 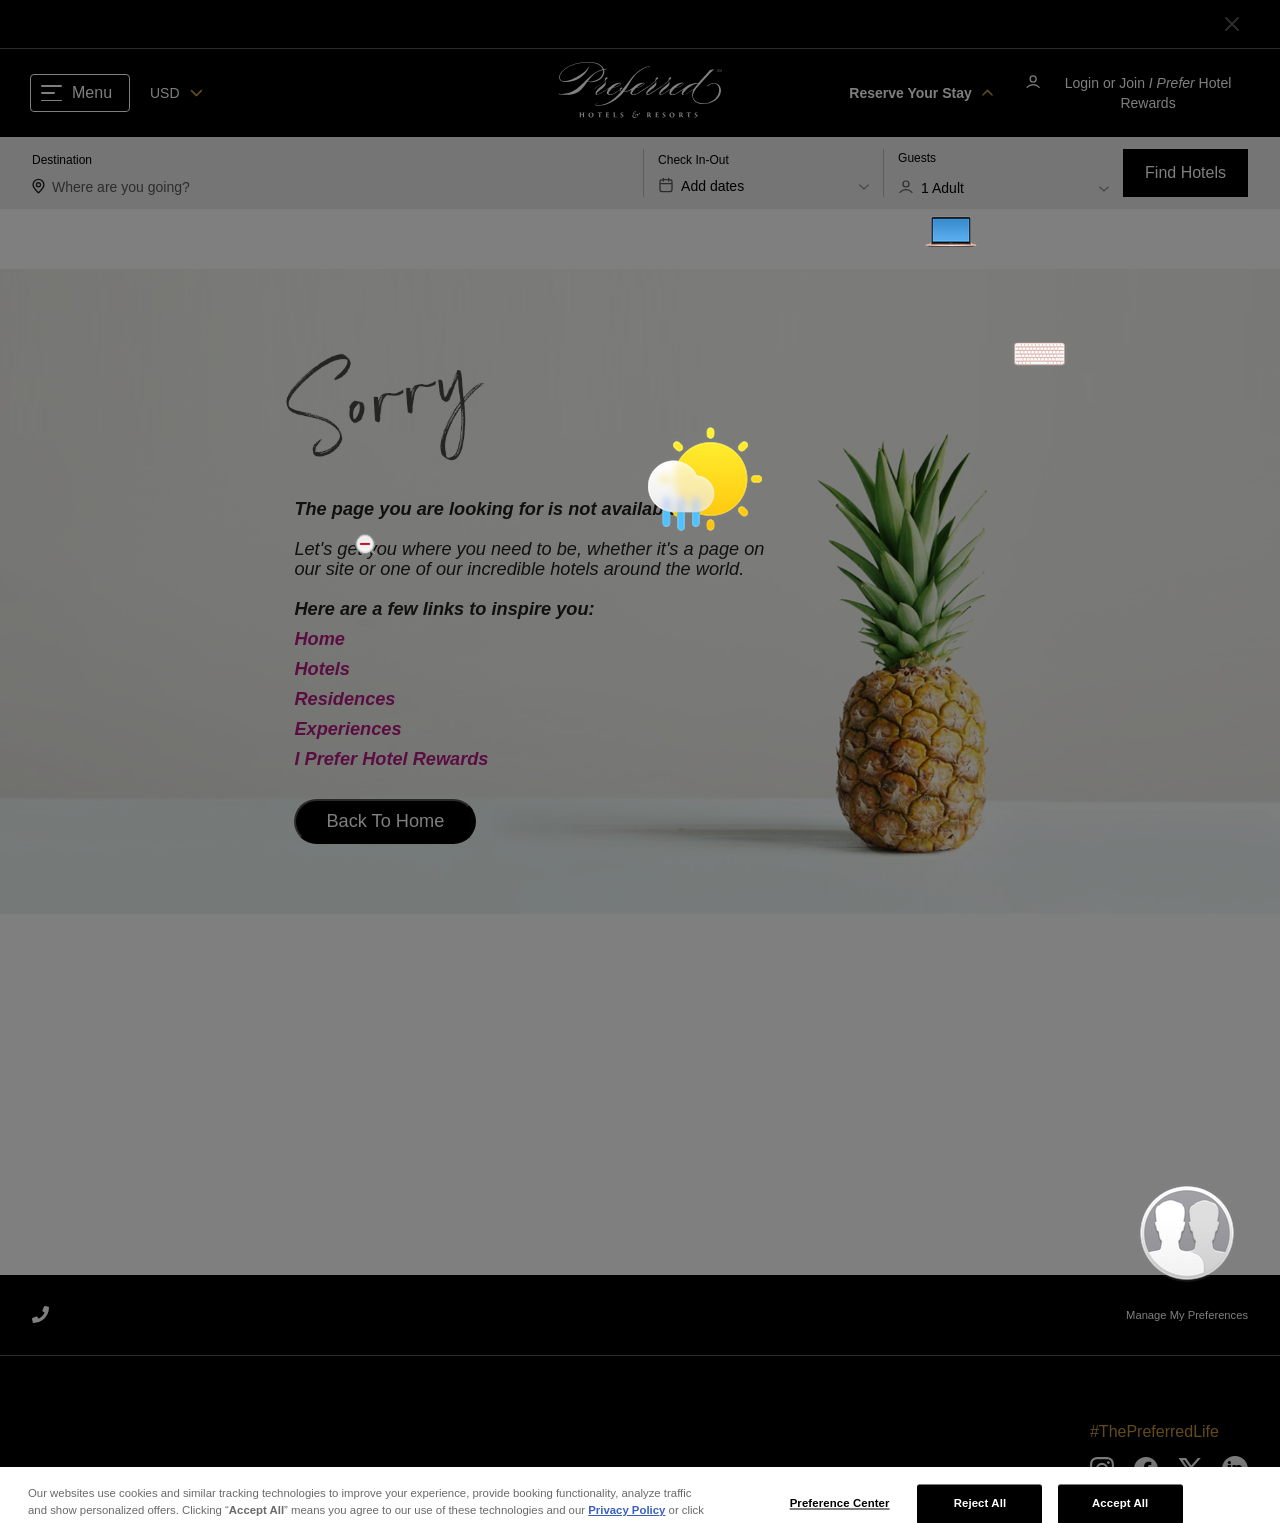 What do you see at coordinates (1039, 354) in the screenshot?
I see `bluetooth keyboard connected` at bounding box center [1039, 354].